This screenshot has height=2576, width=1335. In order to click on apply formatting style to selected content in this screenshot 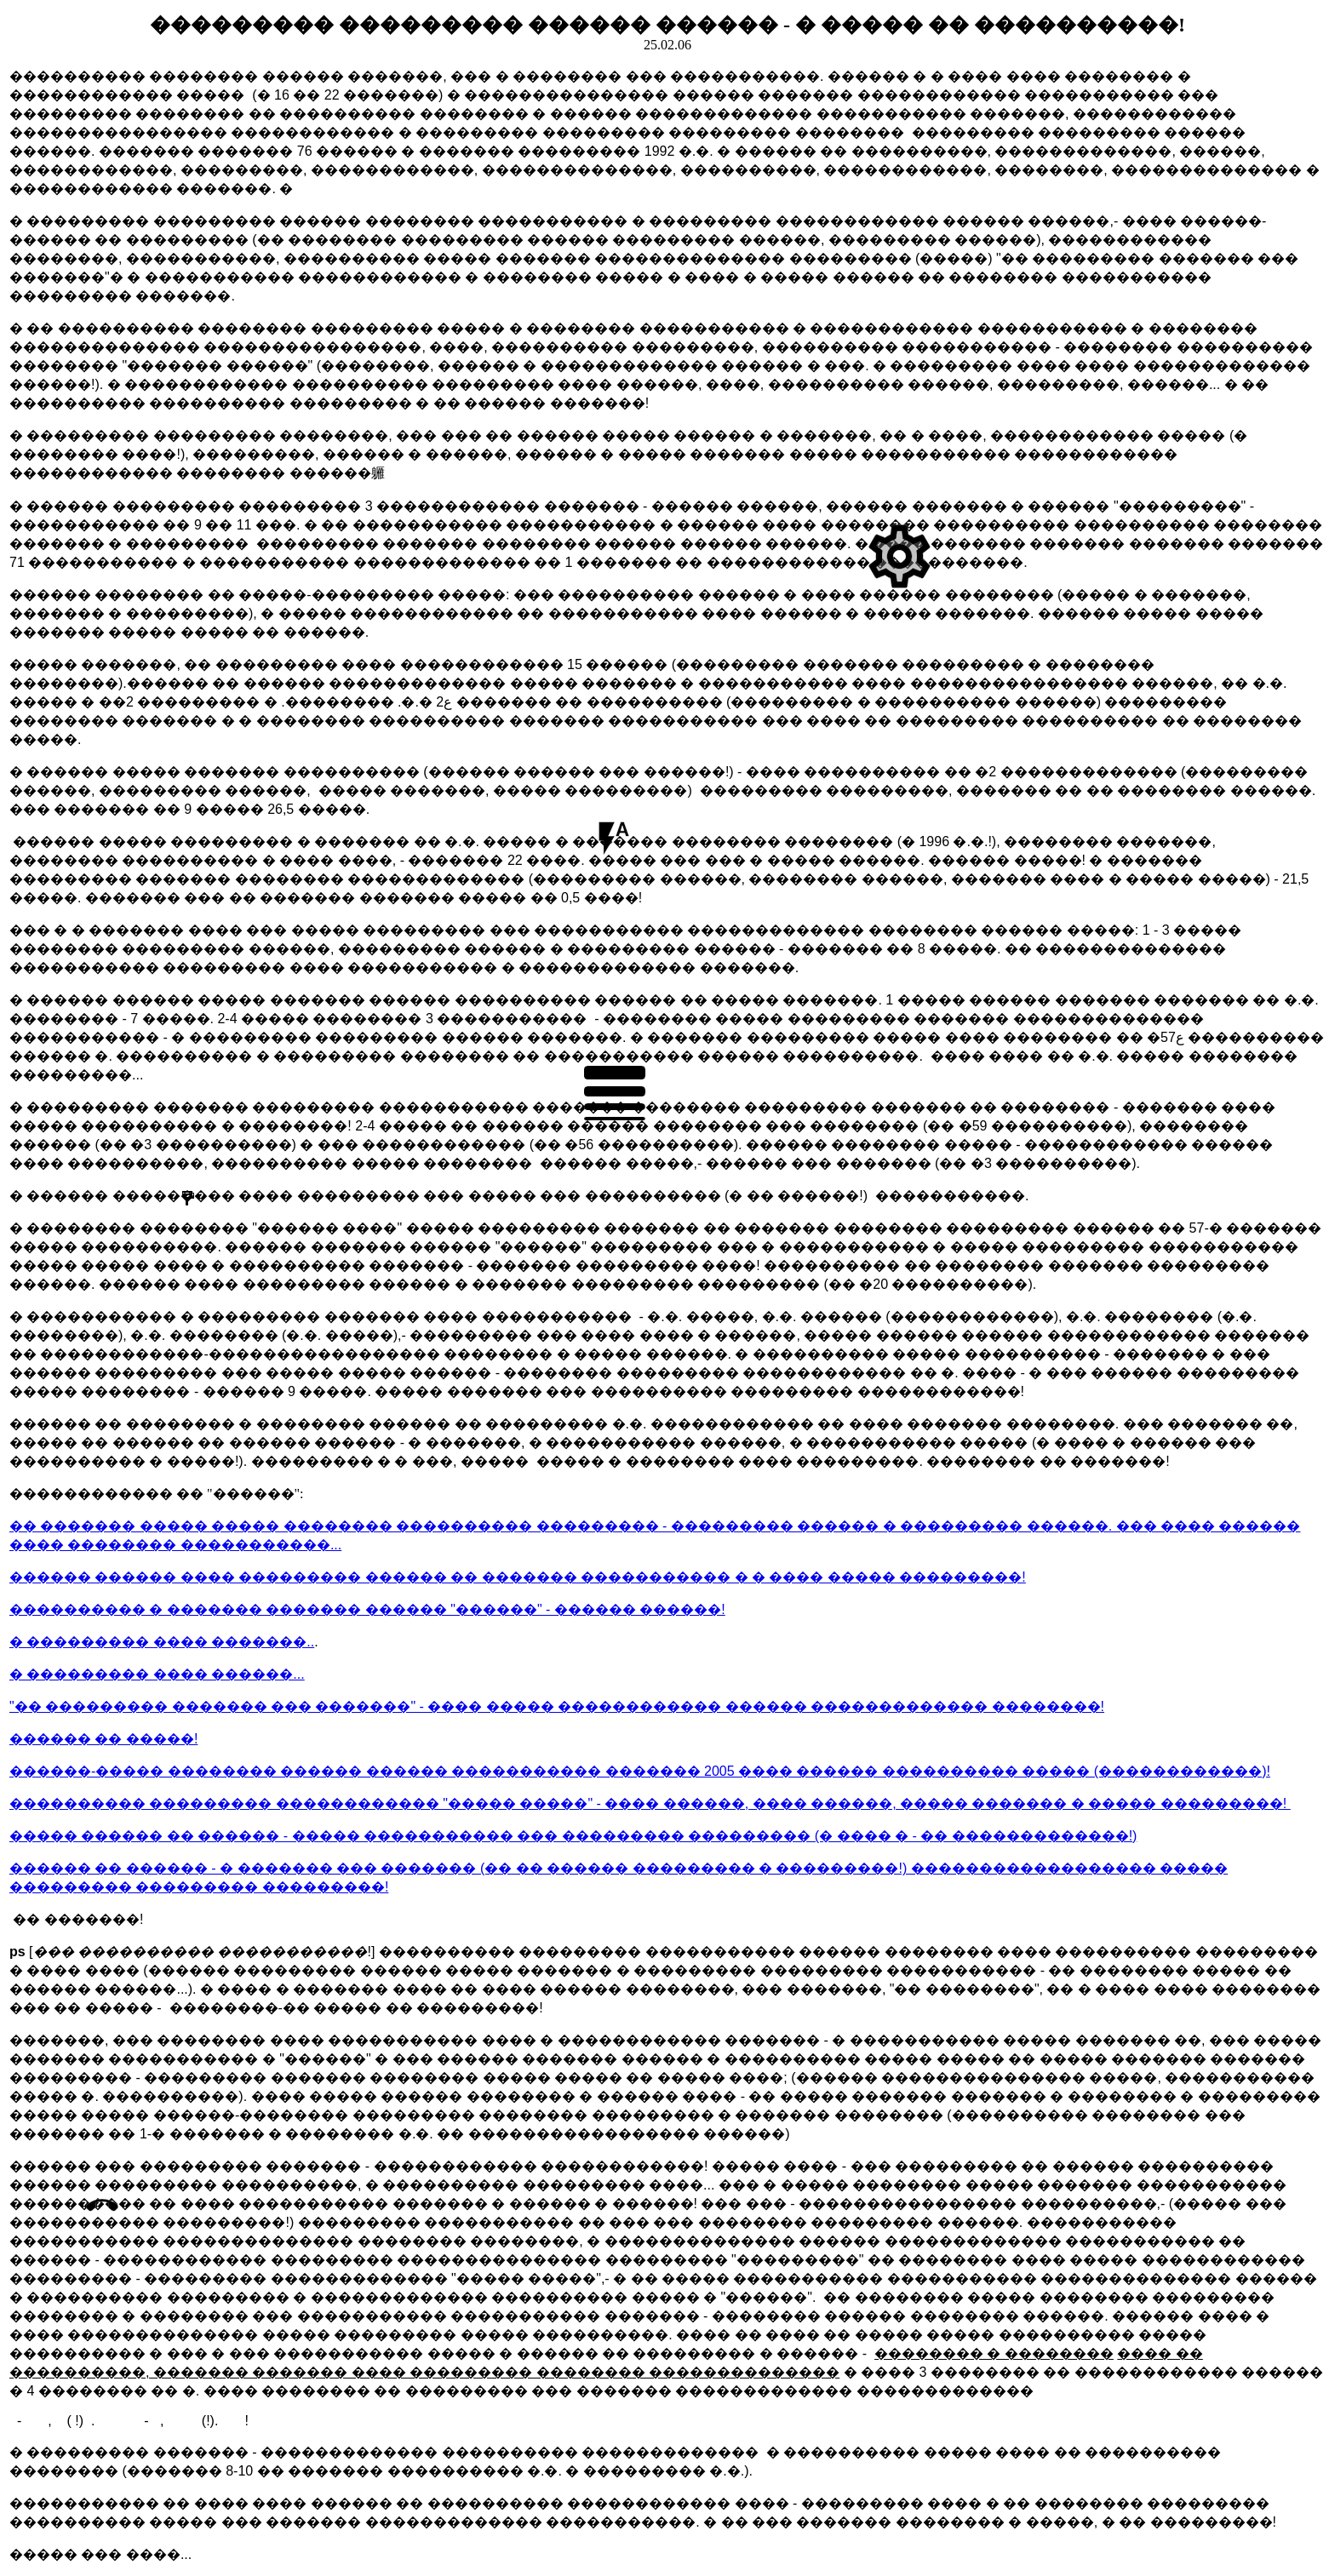, I will do `click(187, 1198)`.